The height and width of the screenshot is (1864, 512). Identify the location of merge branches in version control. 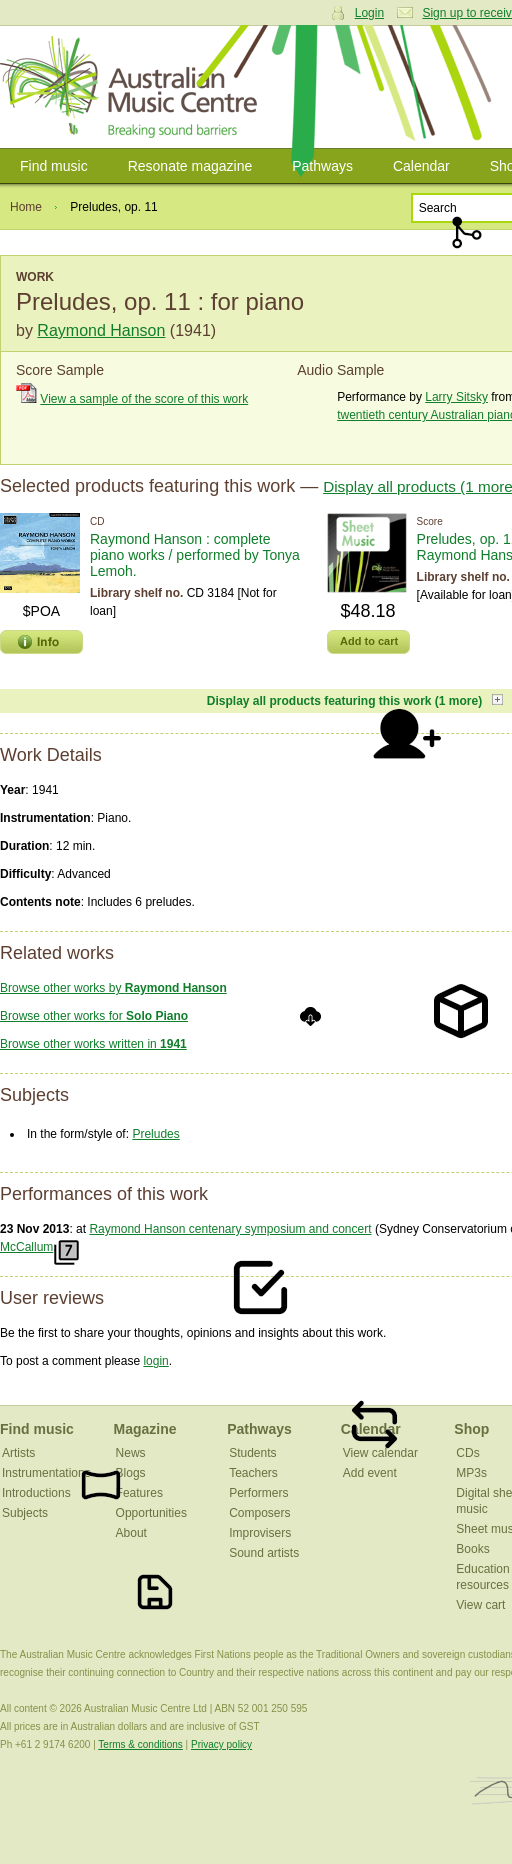
(464, 232).